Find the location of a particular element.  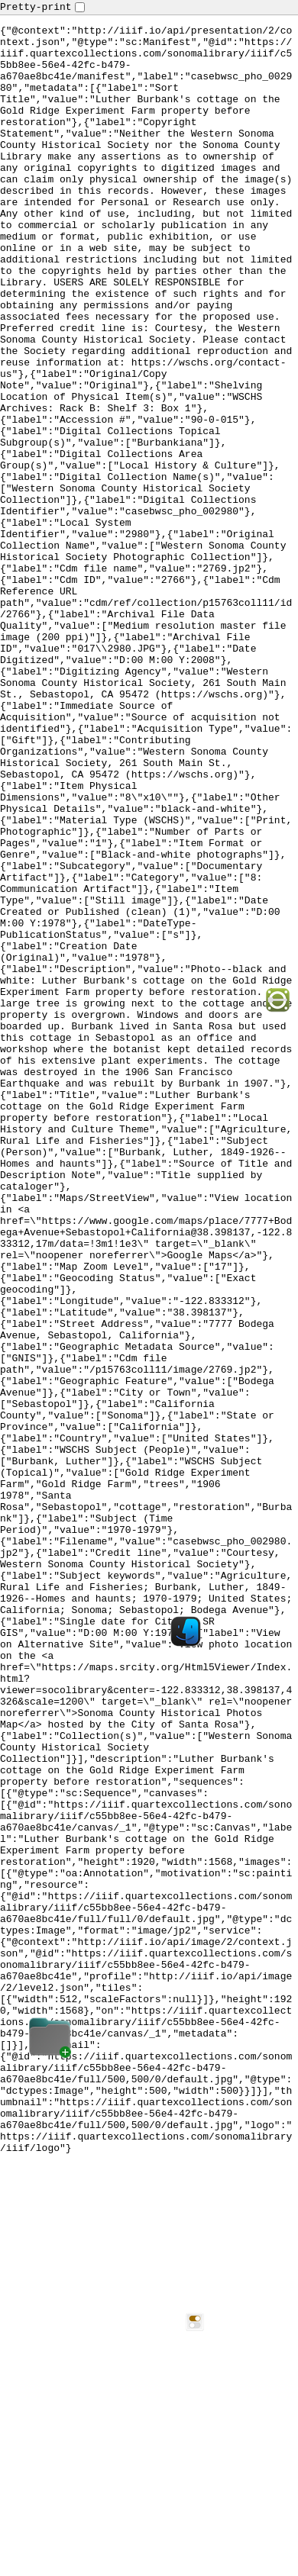

open Finder to browse files and folders is located at coordinates (186, 1631).